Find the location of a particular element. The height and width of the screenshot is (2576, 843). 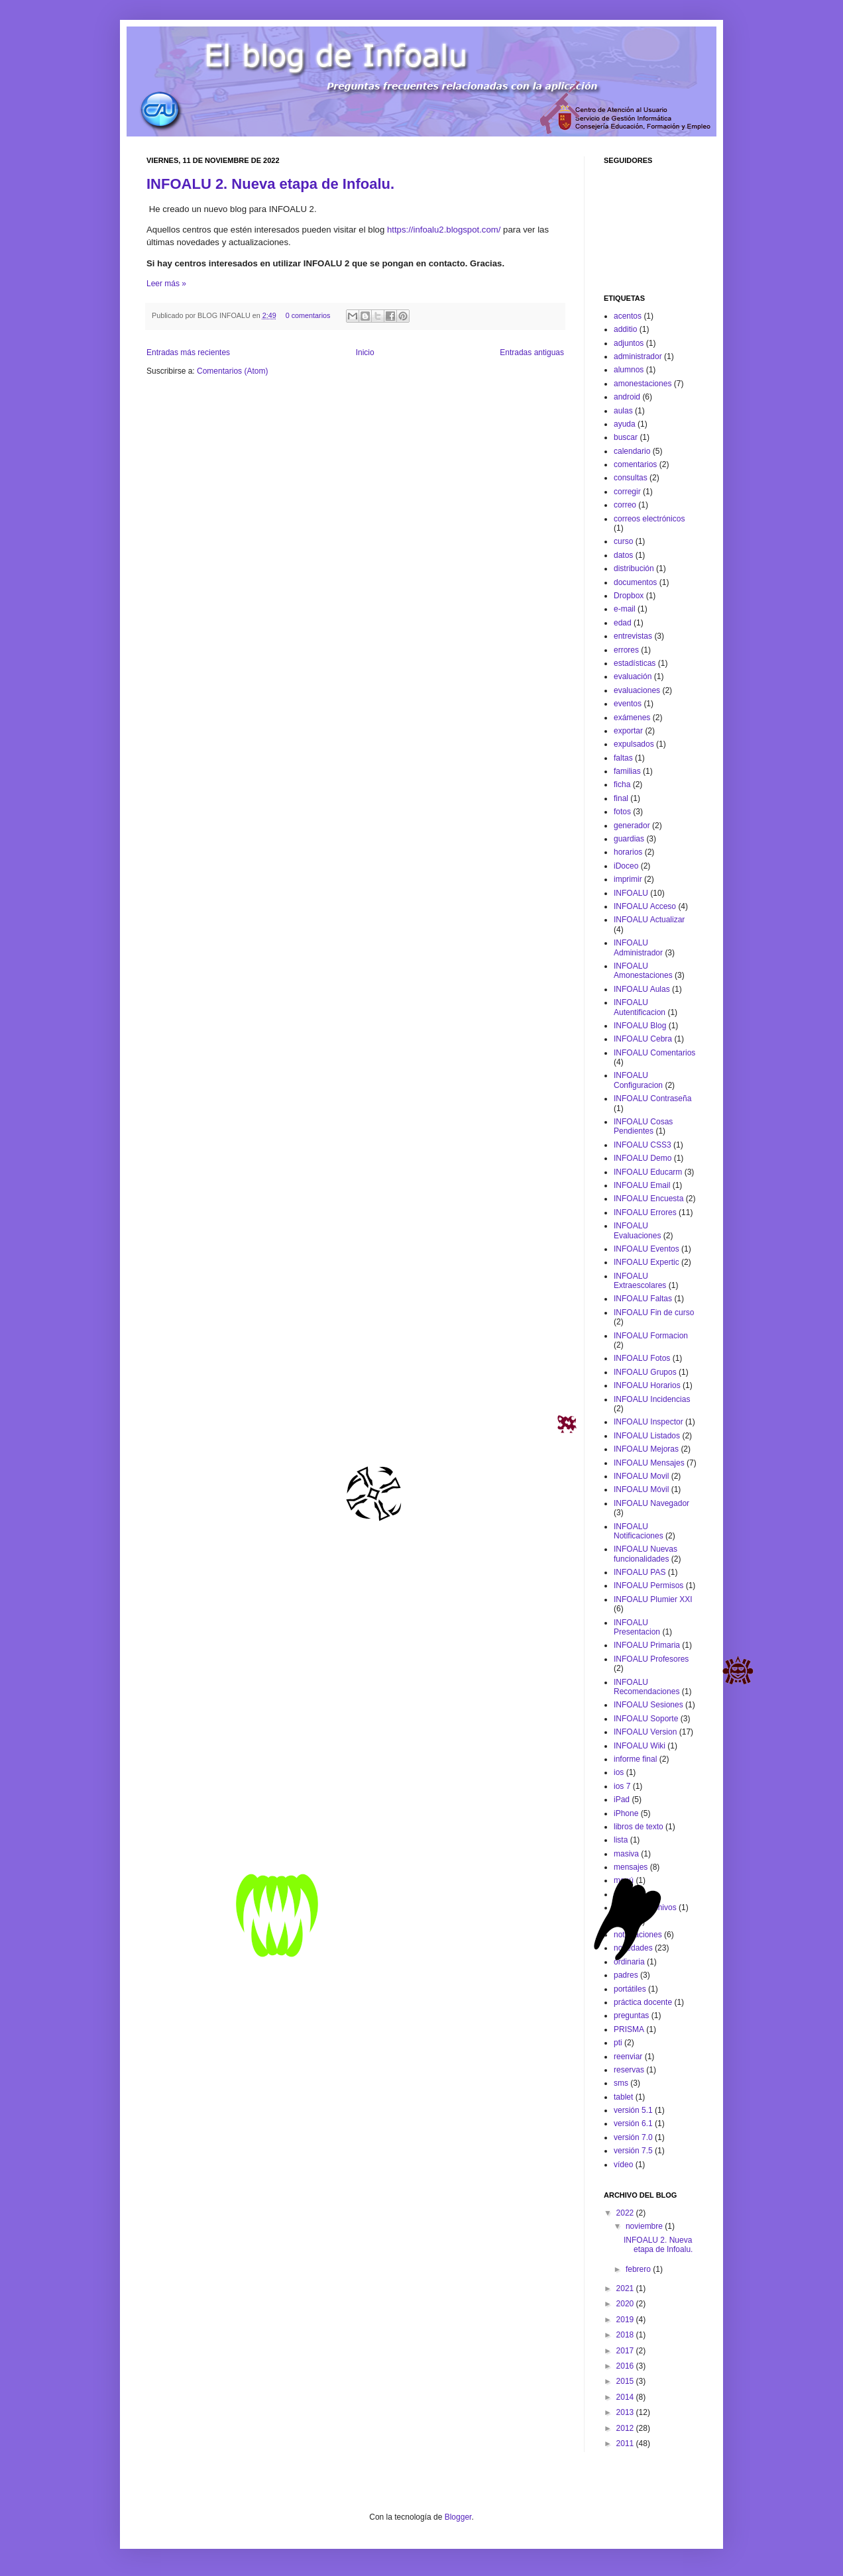

access dental health information is located at coordinates (627, 1919).